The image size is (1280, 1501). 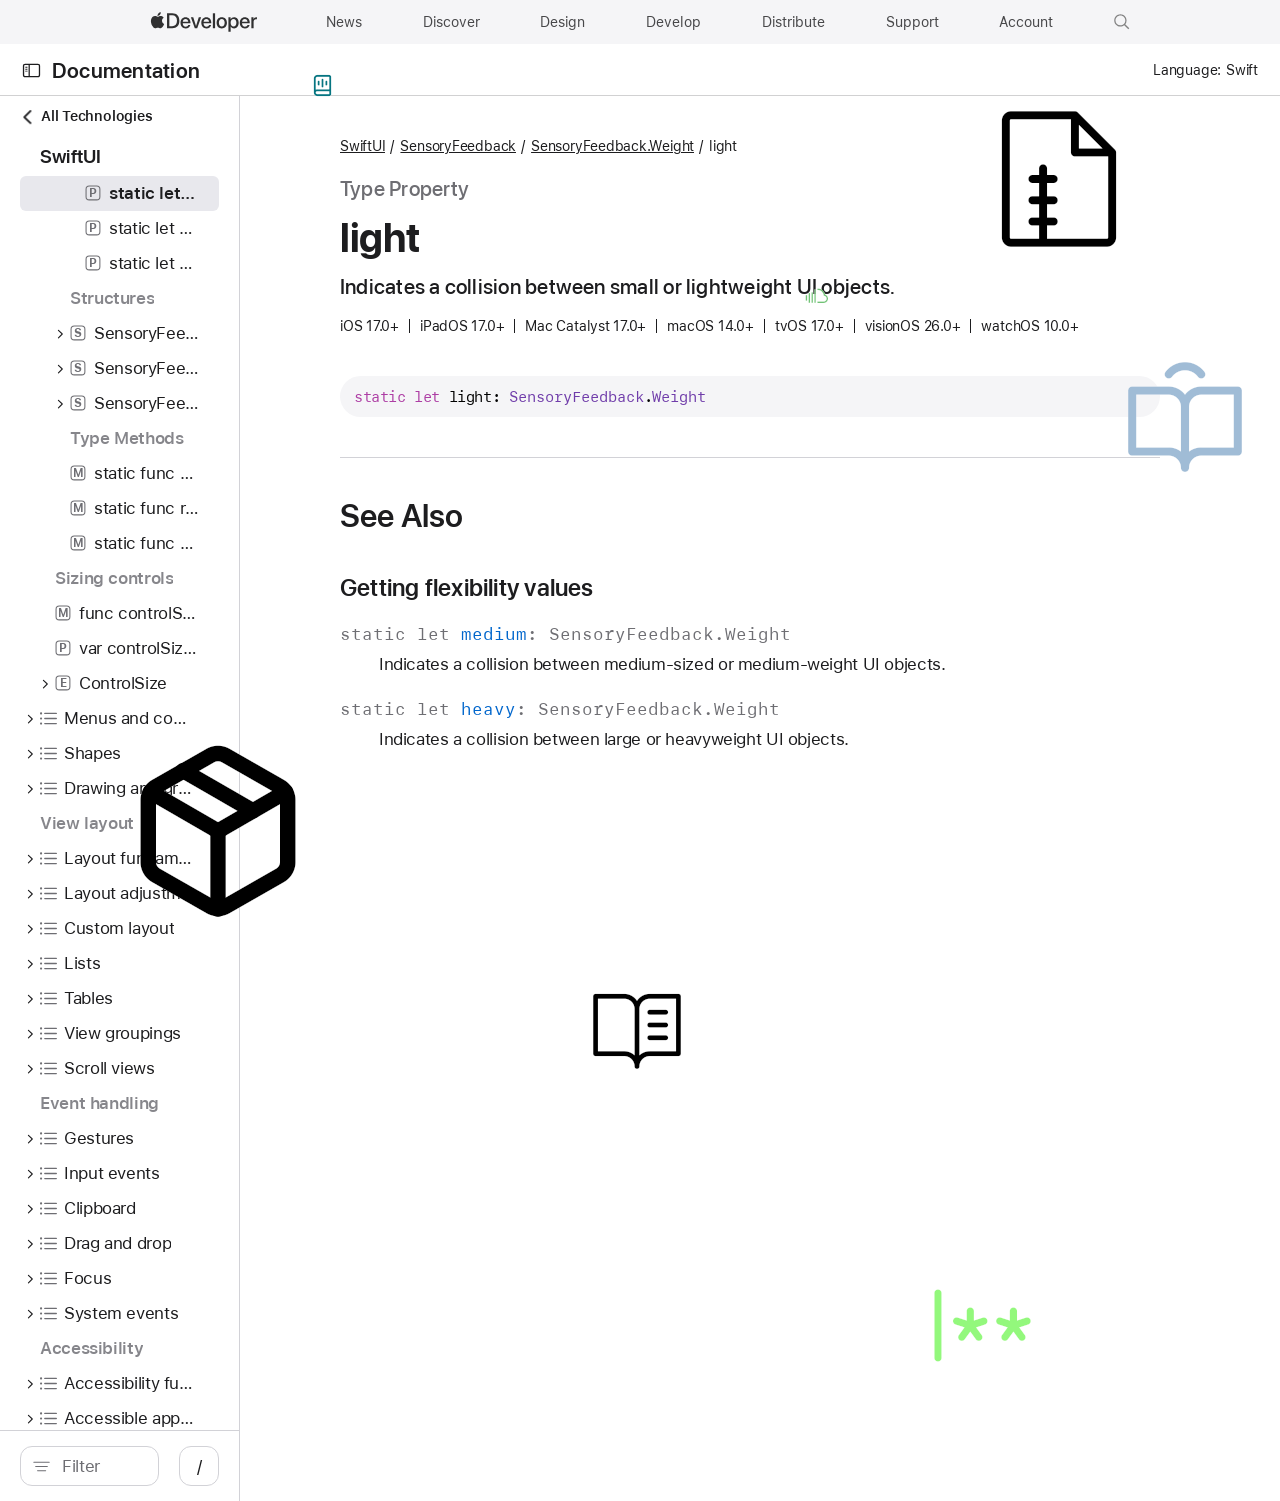 What do you see at coordinates (977, 1325) in the screenshot?
I see `enter or view password field` at bounding box center [977, 1325].